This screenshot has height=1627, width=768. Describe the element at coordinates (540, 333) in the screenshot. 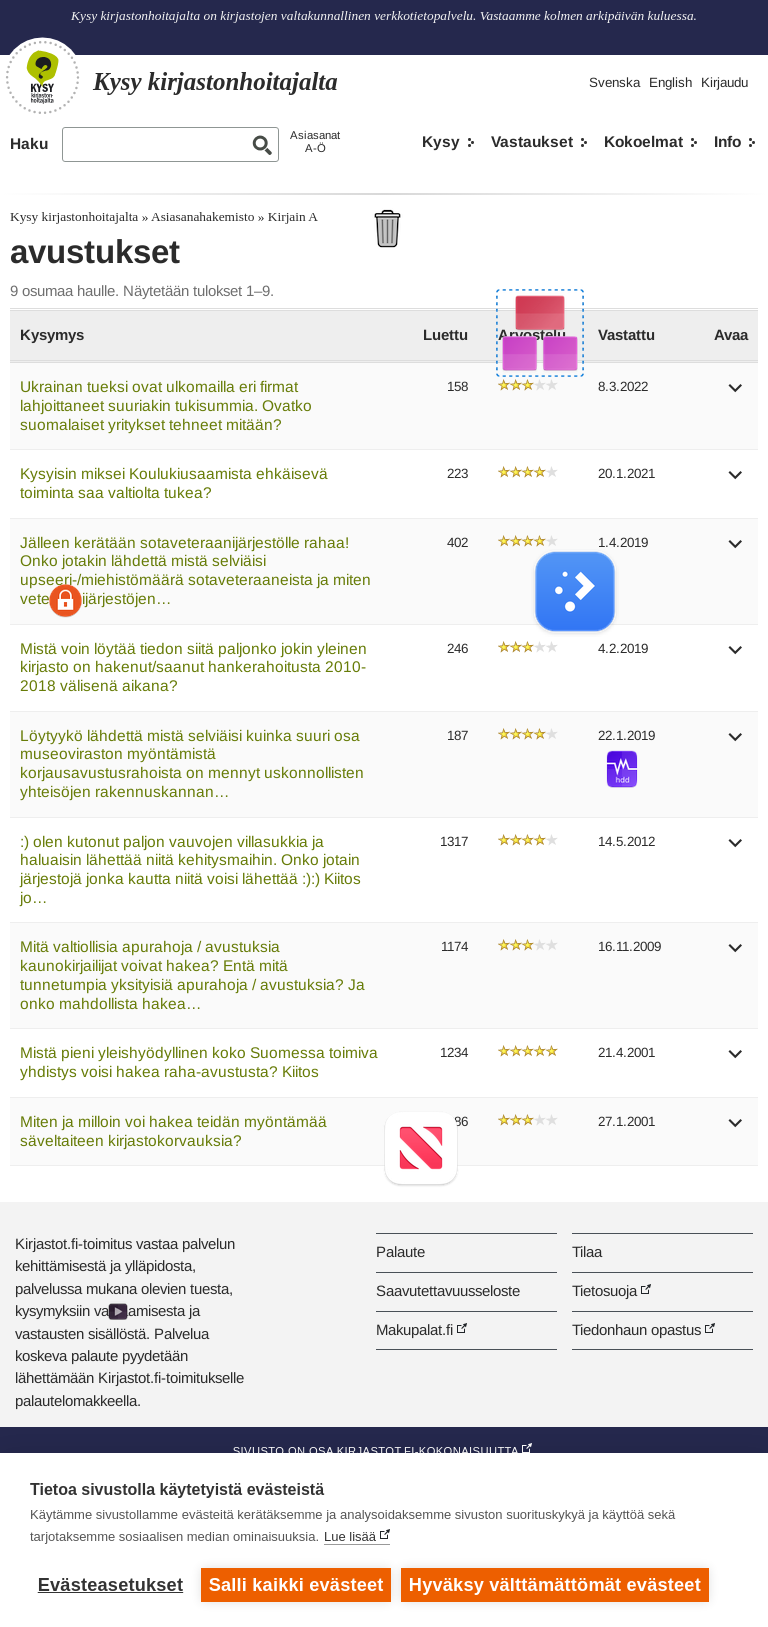

I see `select all items in the current view` at that location.